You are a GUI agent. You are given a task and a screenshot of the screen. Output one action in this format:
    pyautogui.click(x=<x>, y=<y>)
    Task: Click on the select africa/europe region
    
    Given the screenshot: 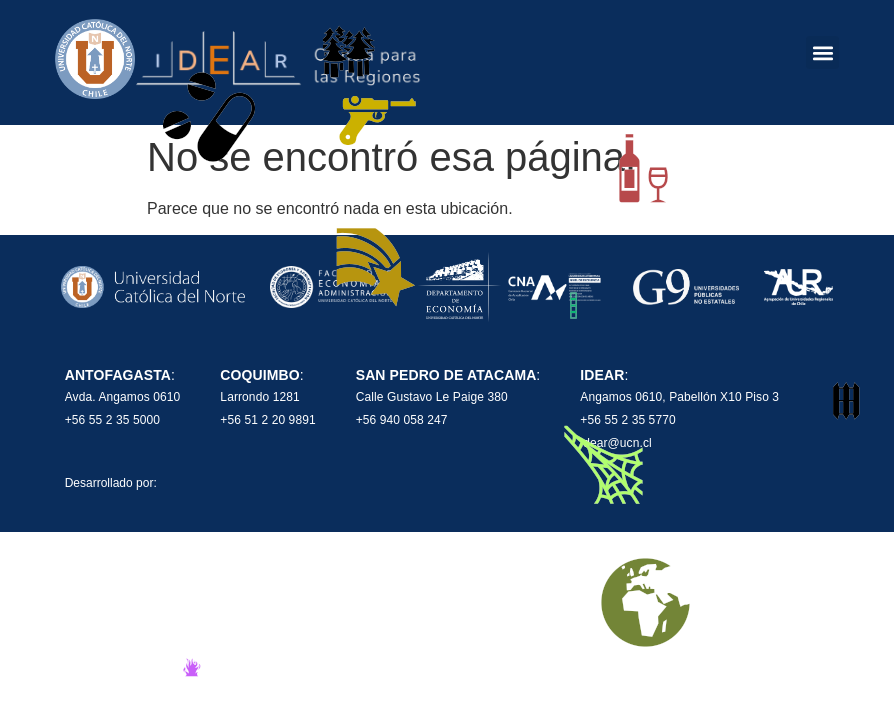 What is the action you would take?
    pyautogui.click(x=645, y=602)
    